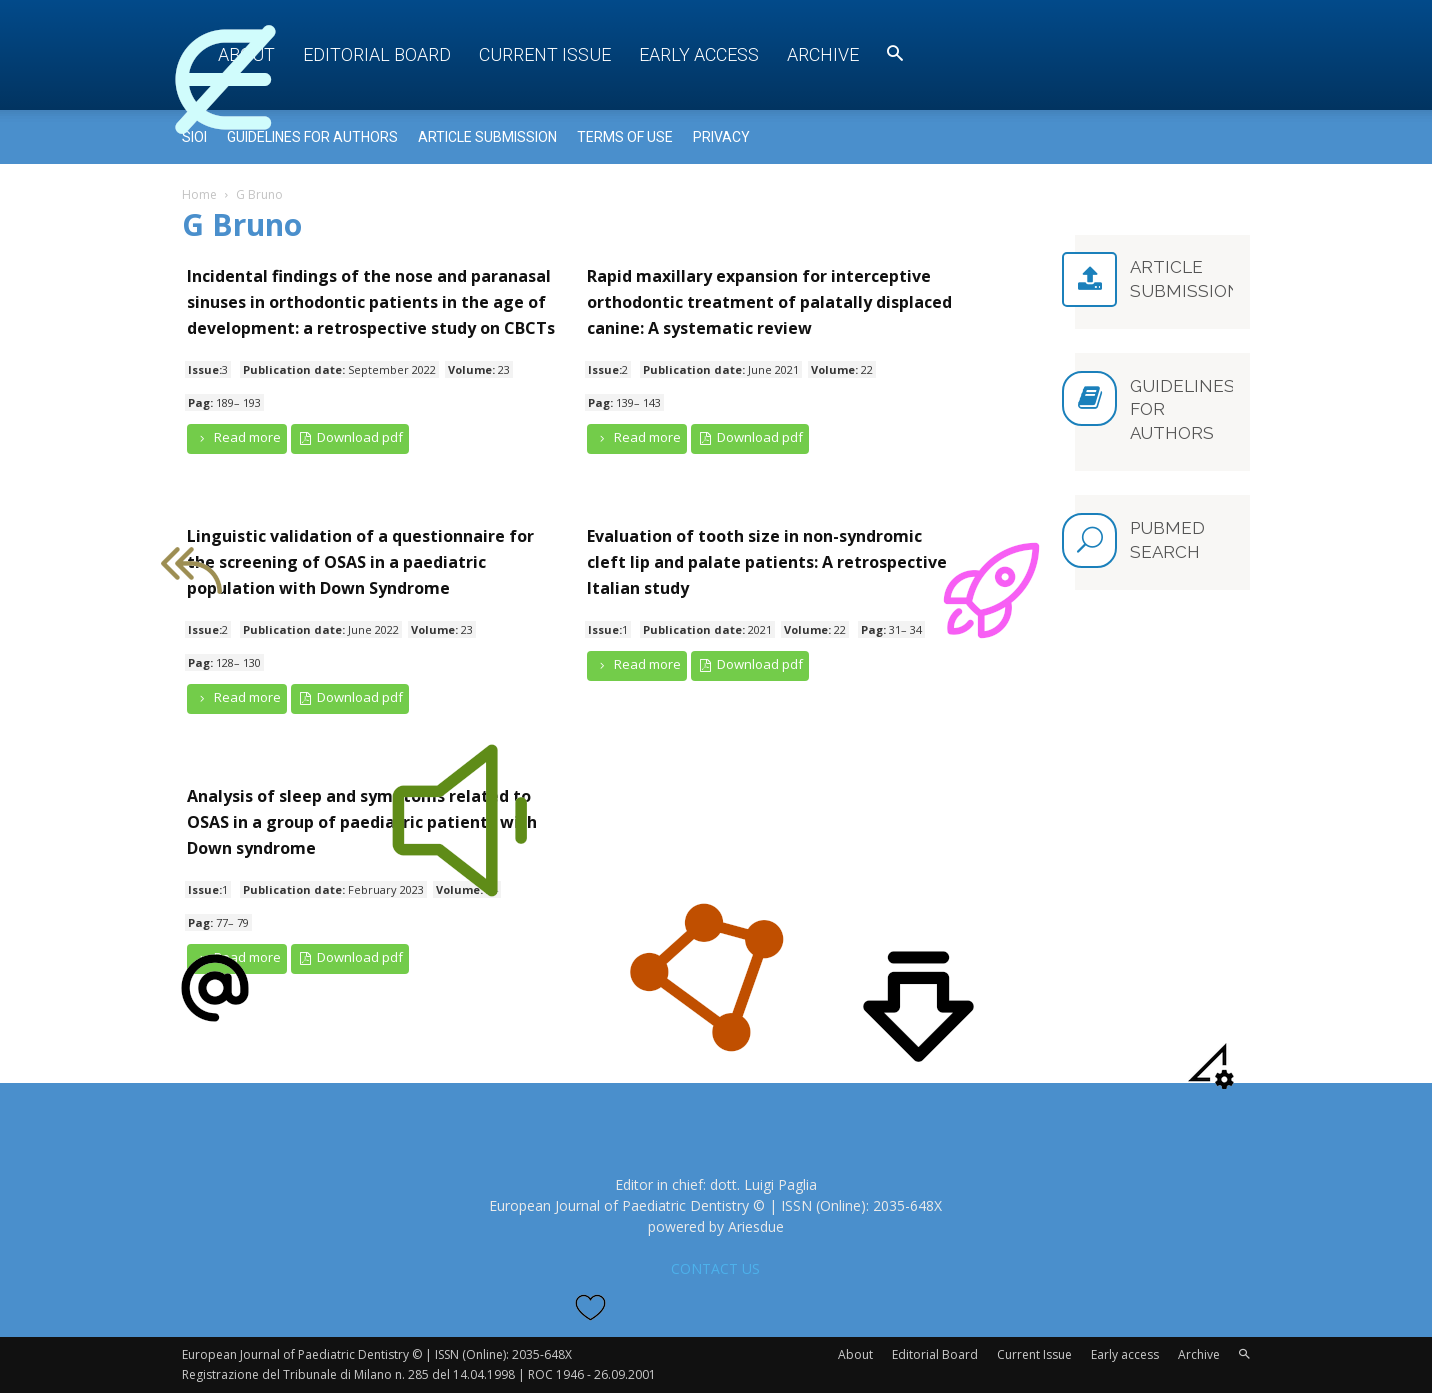  I want to click on reply all to a message or email, so click(191, 570).